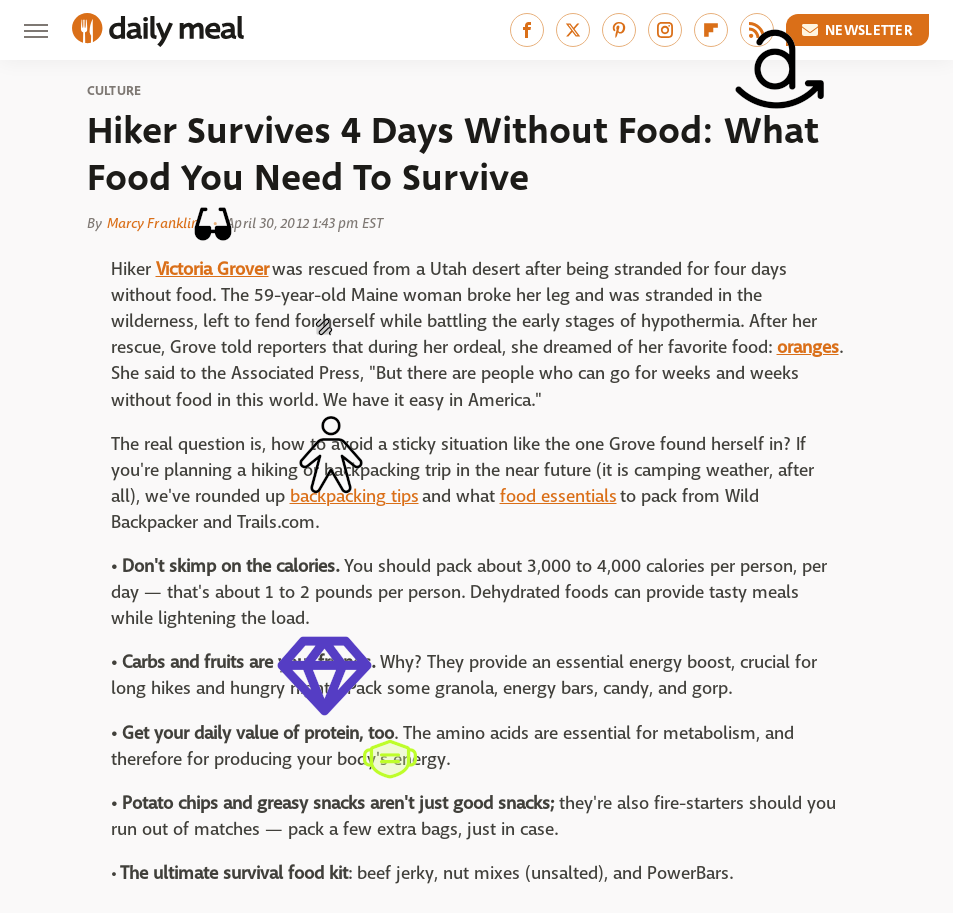 This screenshot has height=913, width=953. Describe the element at coordinates (324, 327) in the screenshot. I see `access freehand drawing or annotation tools` at that location.